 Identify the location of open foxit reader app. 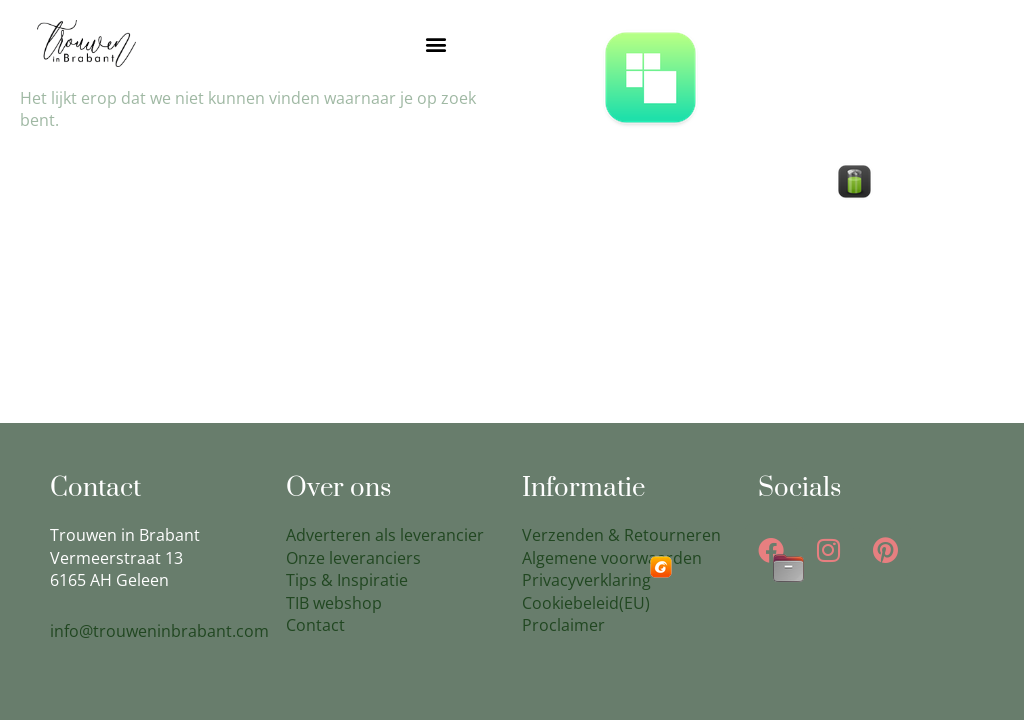
(661, 567).